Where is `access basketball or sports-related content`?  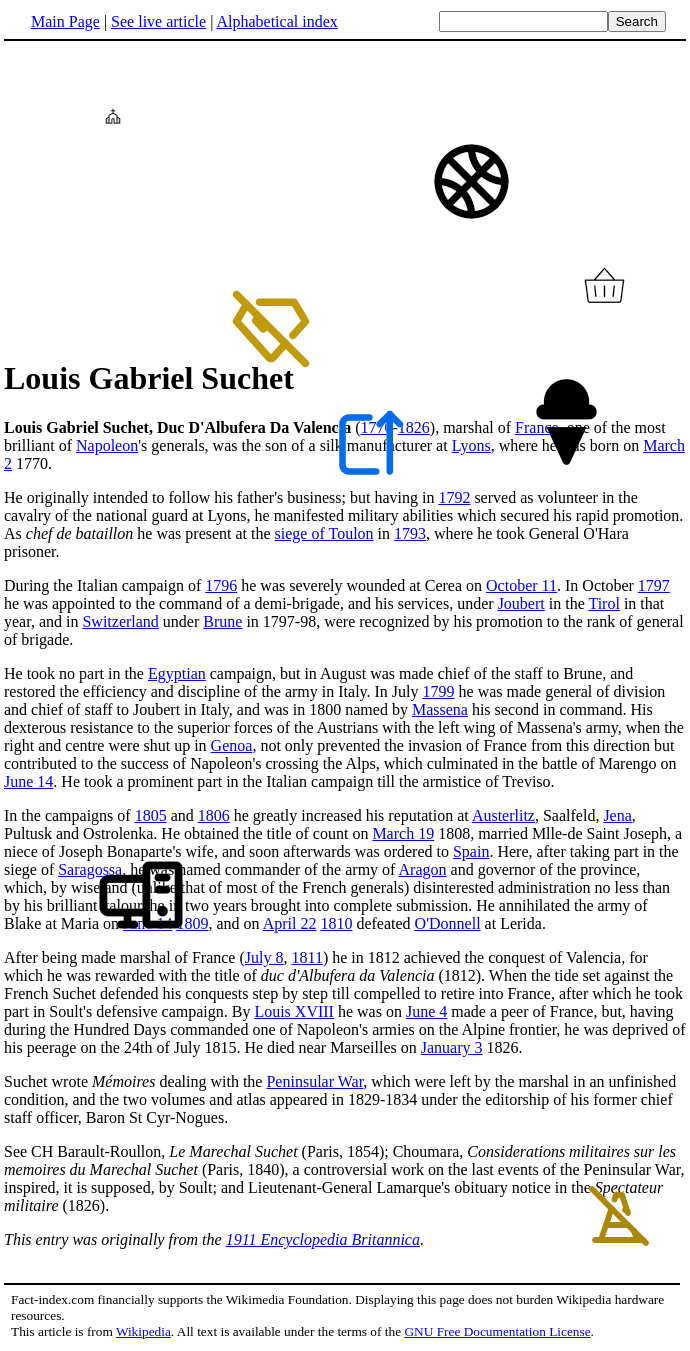
access basketball or sports-related content is located at coordinates (471, 181).